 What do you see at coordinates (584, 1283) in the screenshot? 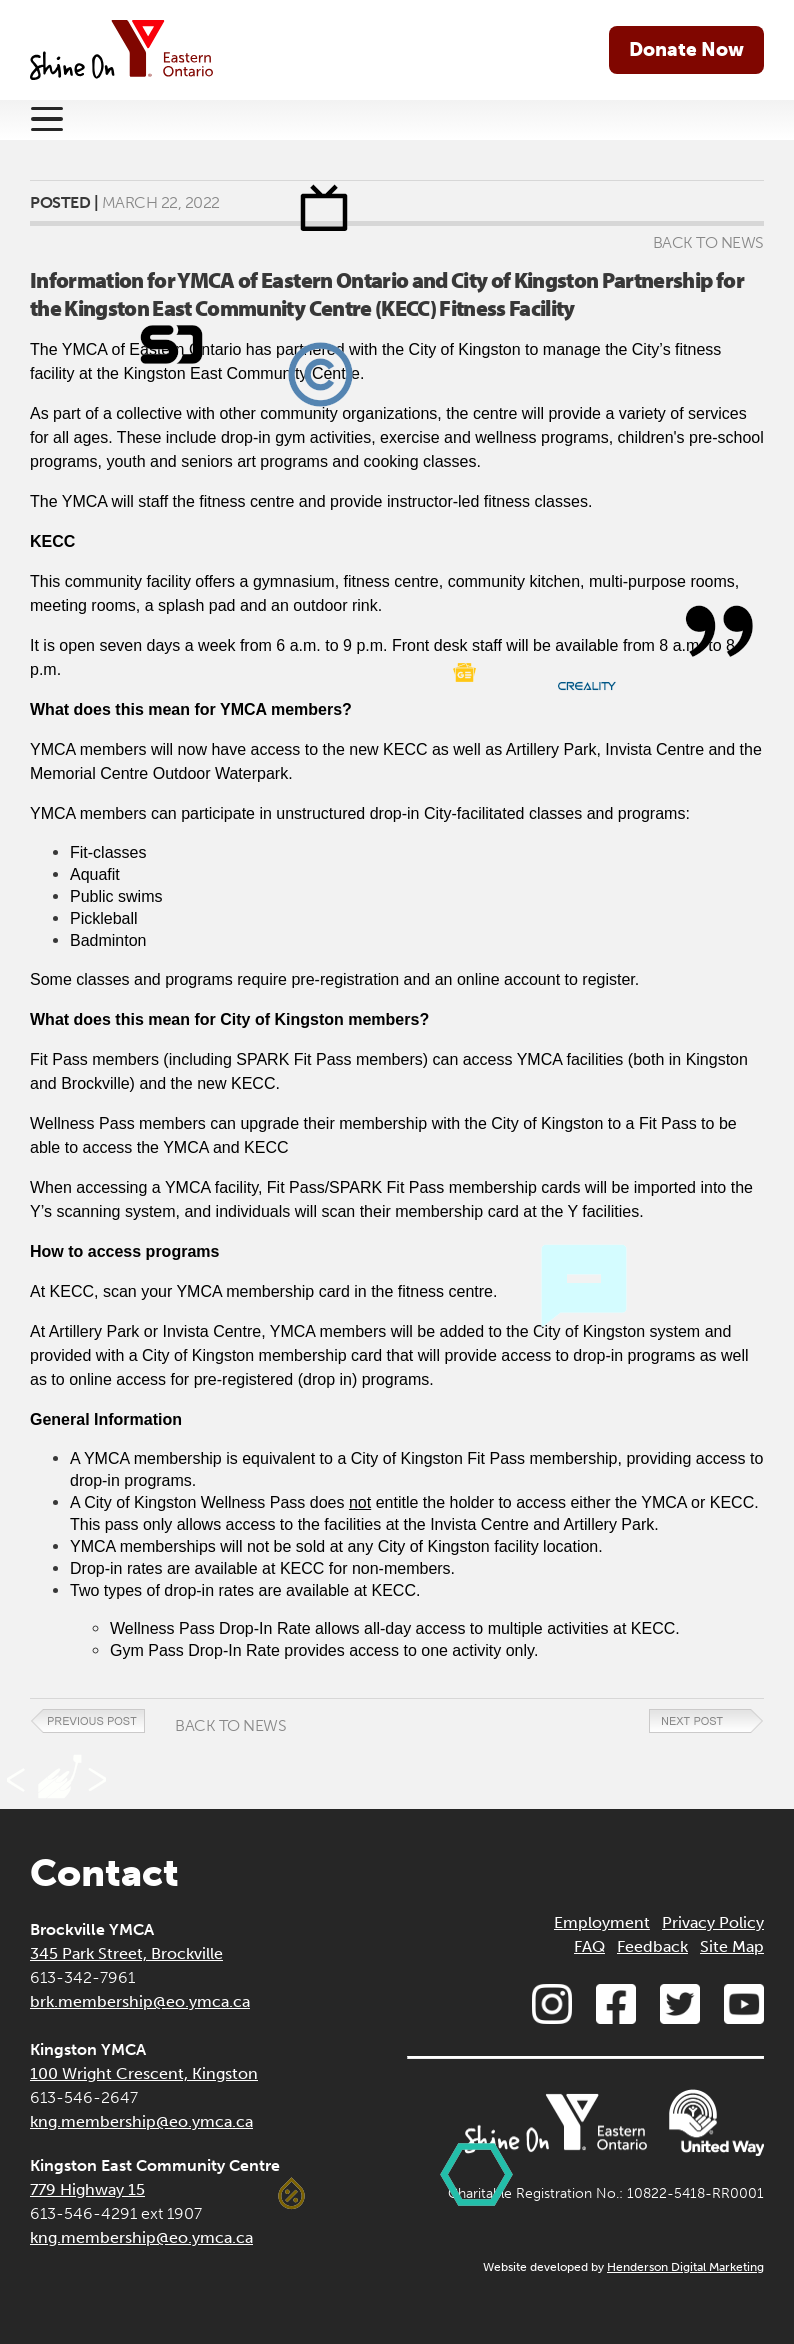
I see `open messaging or chat` at bounding box center [584, 1283].